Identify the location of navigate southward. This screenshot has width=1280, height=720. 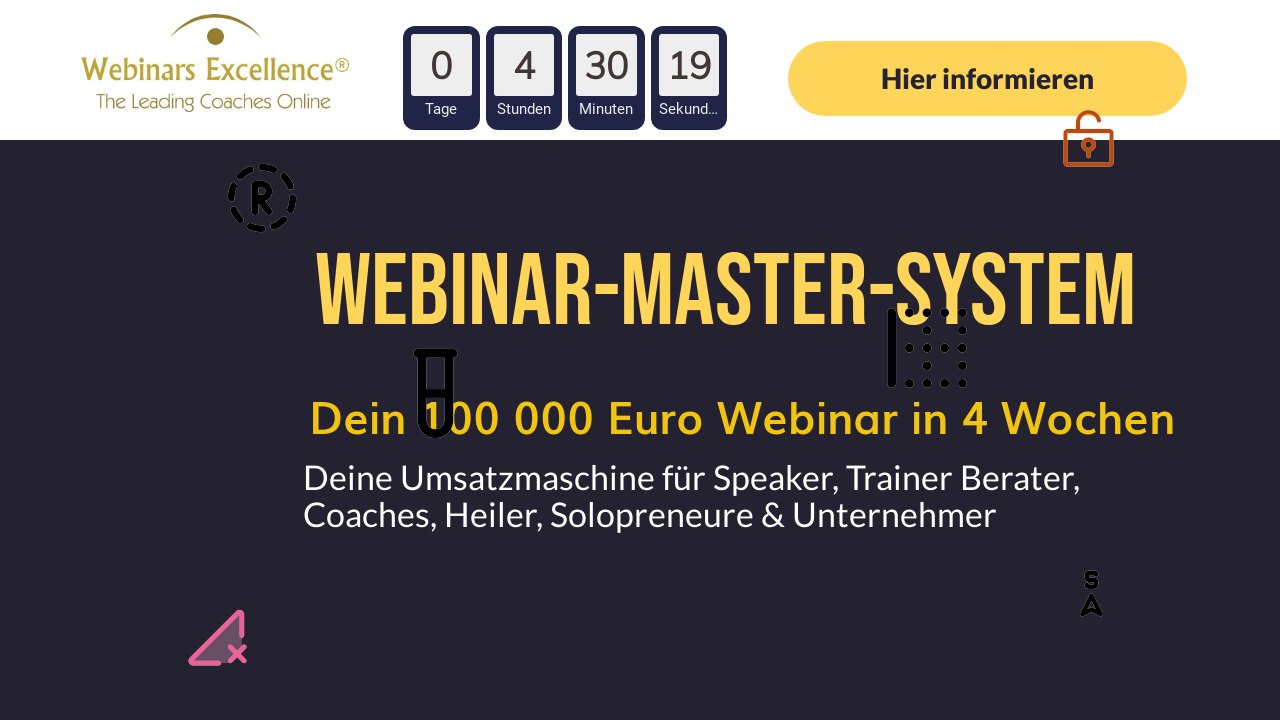
(1091, 593).